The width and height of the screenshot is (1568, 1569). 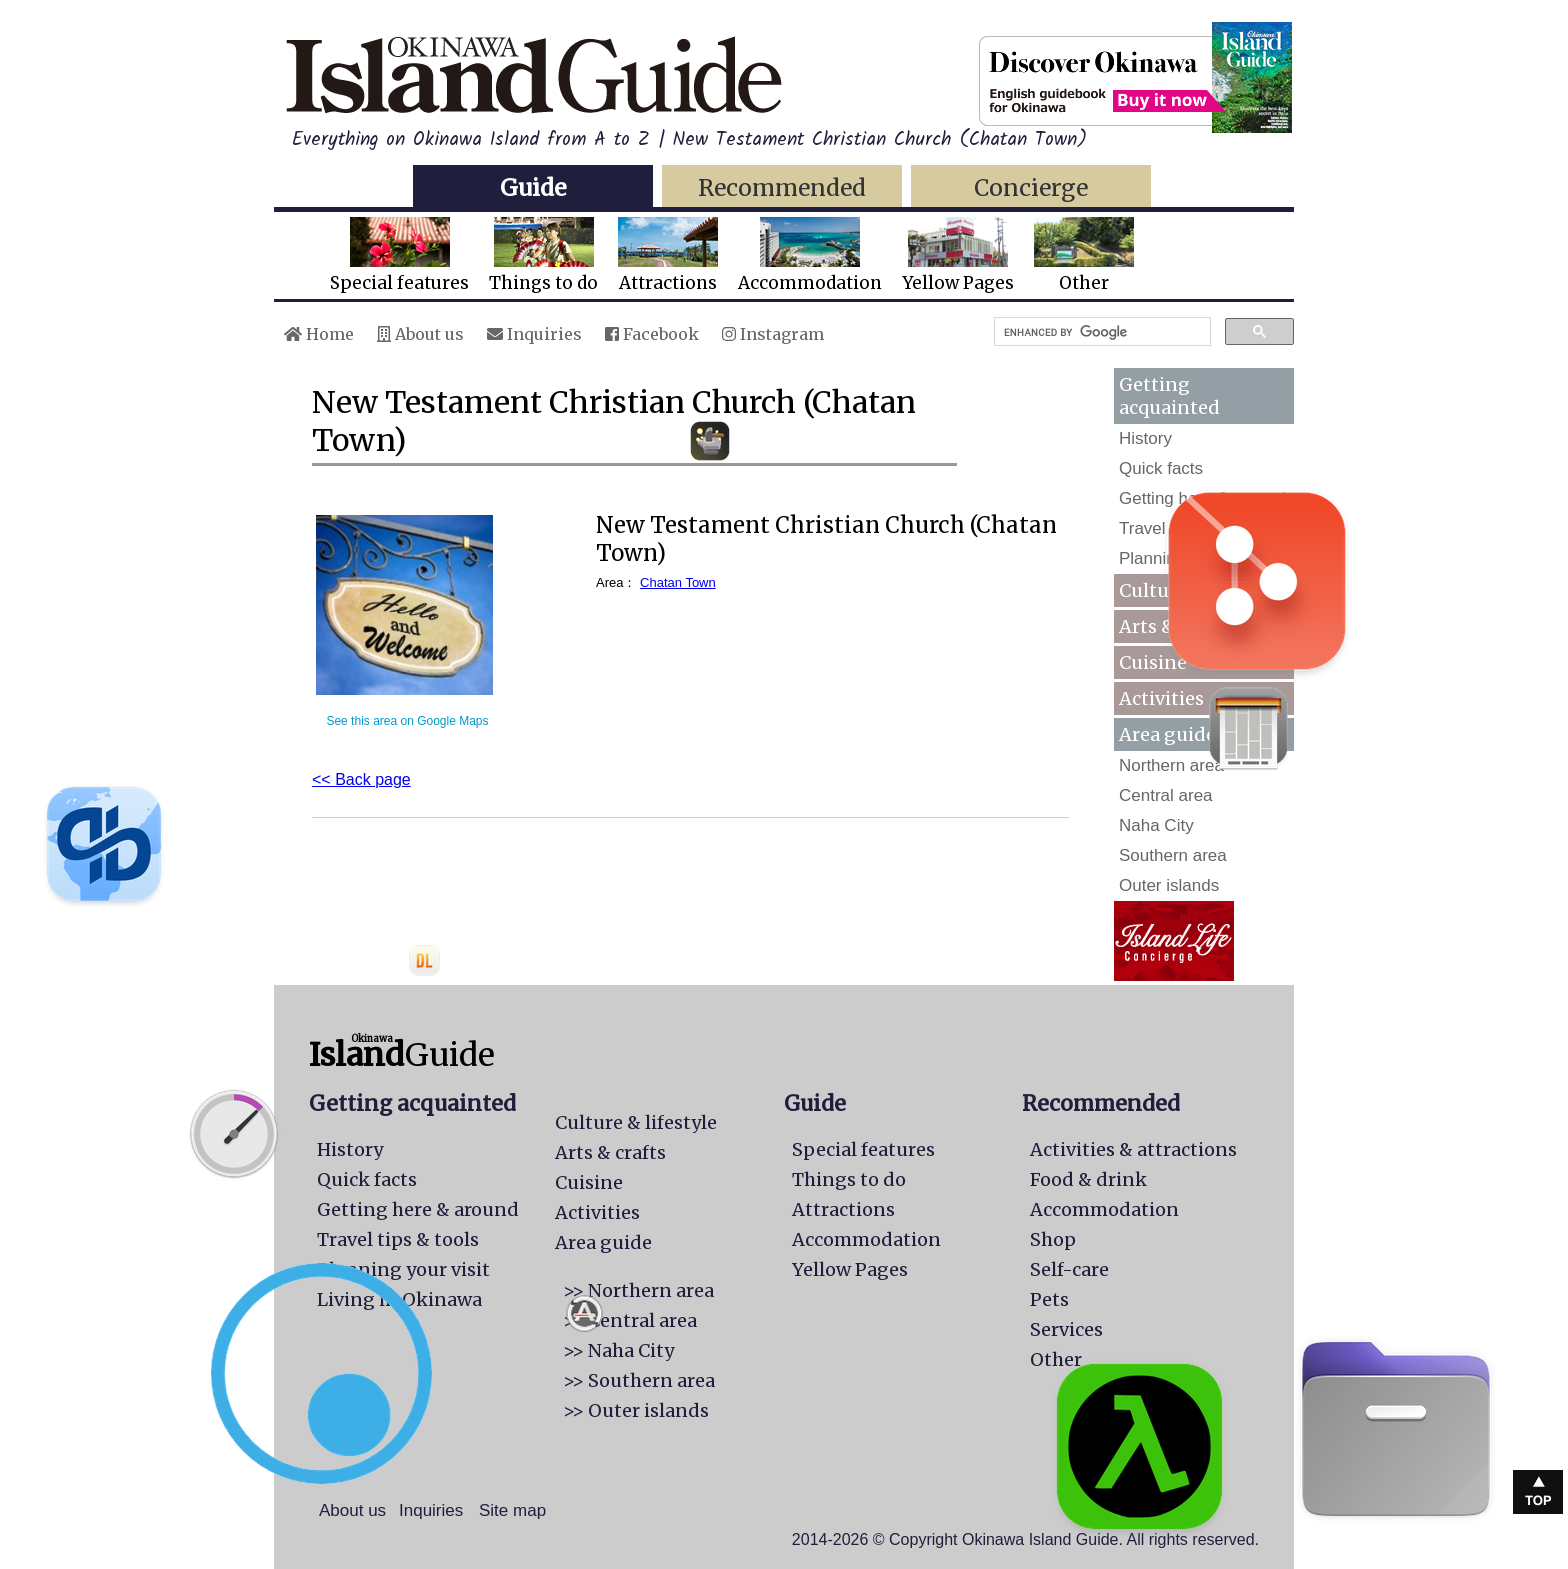 I want to click on open pulp comic book reader app, so click(x=1248, y=726).